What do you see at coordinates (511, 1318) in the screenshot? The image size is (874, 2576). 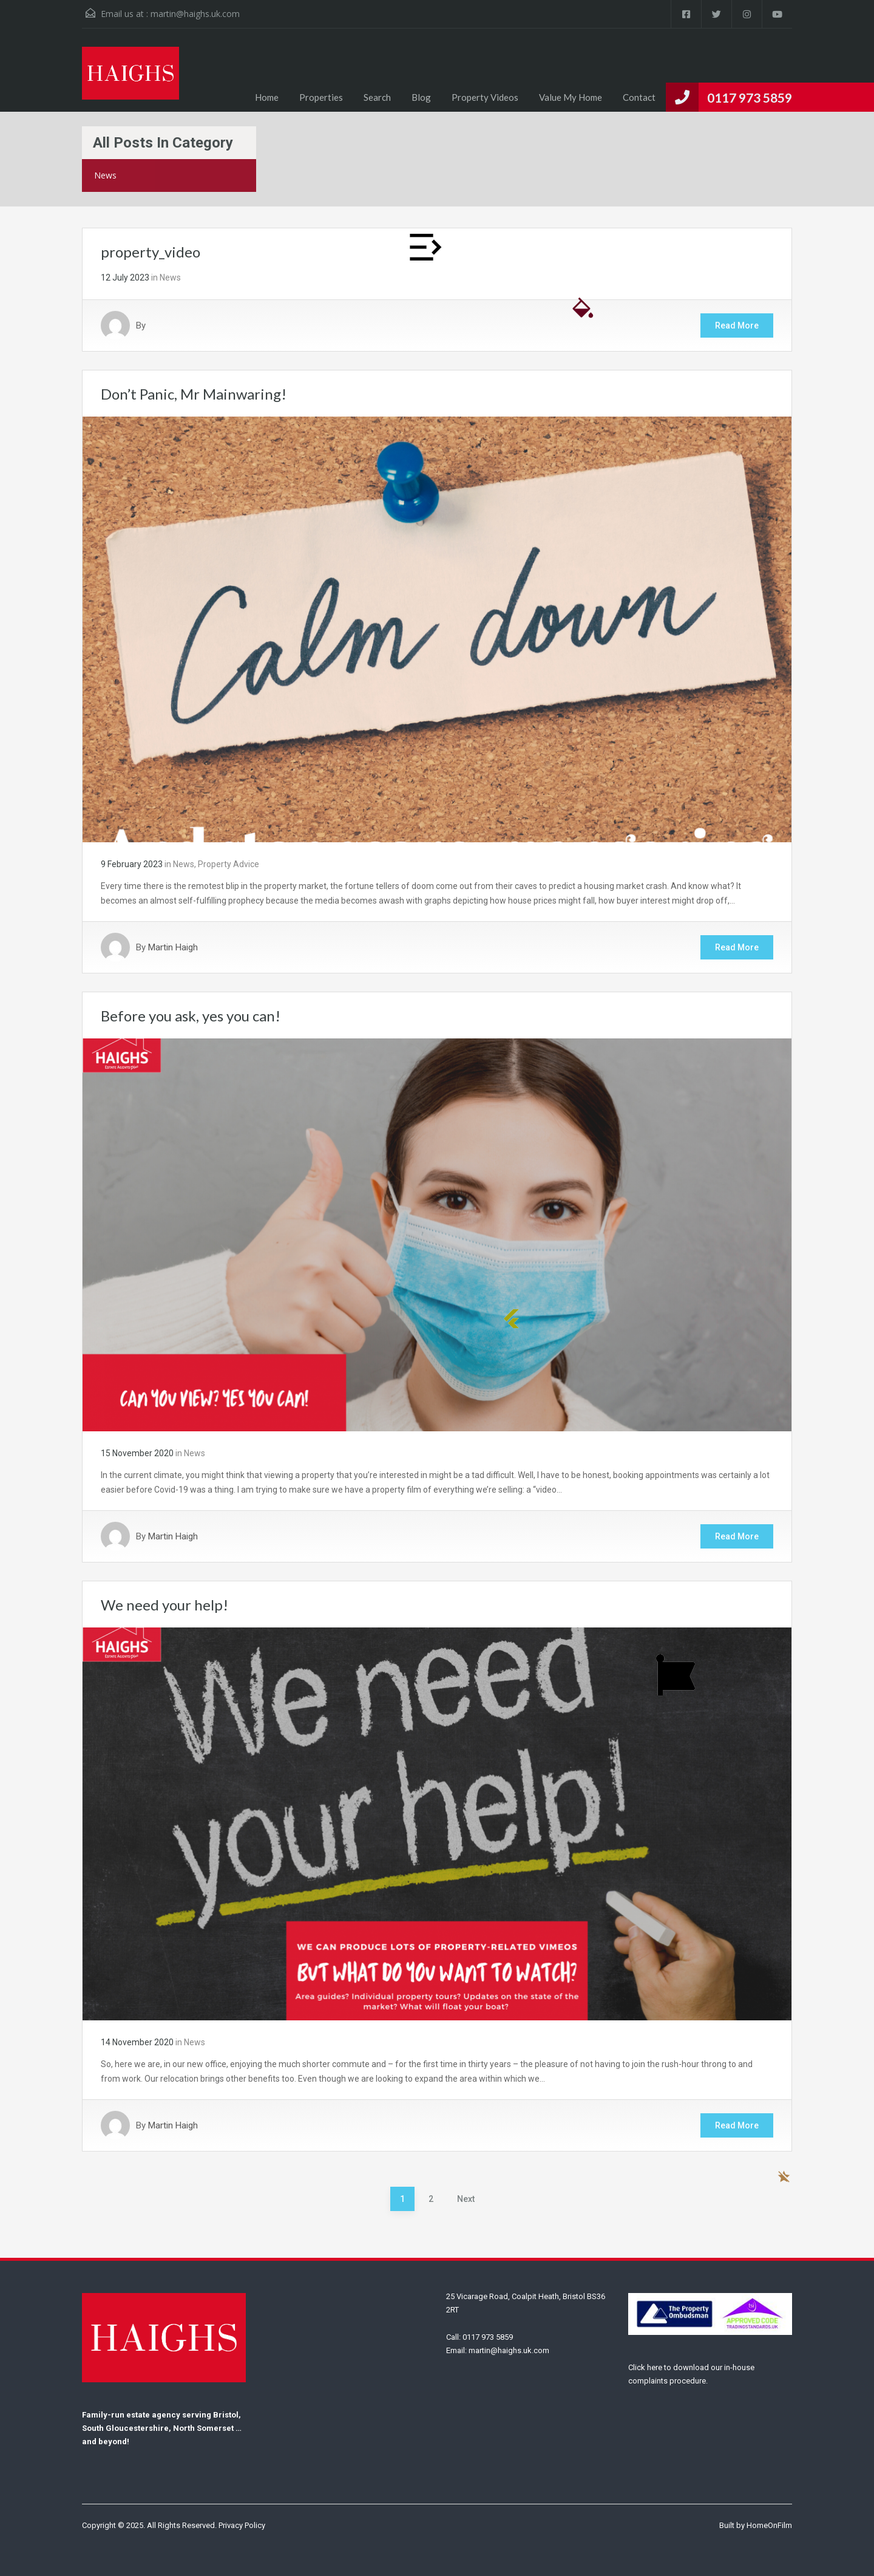 I see `flutter framework logo` at bounding box center [511, 1318].